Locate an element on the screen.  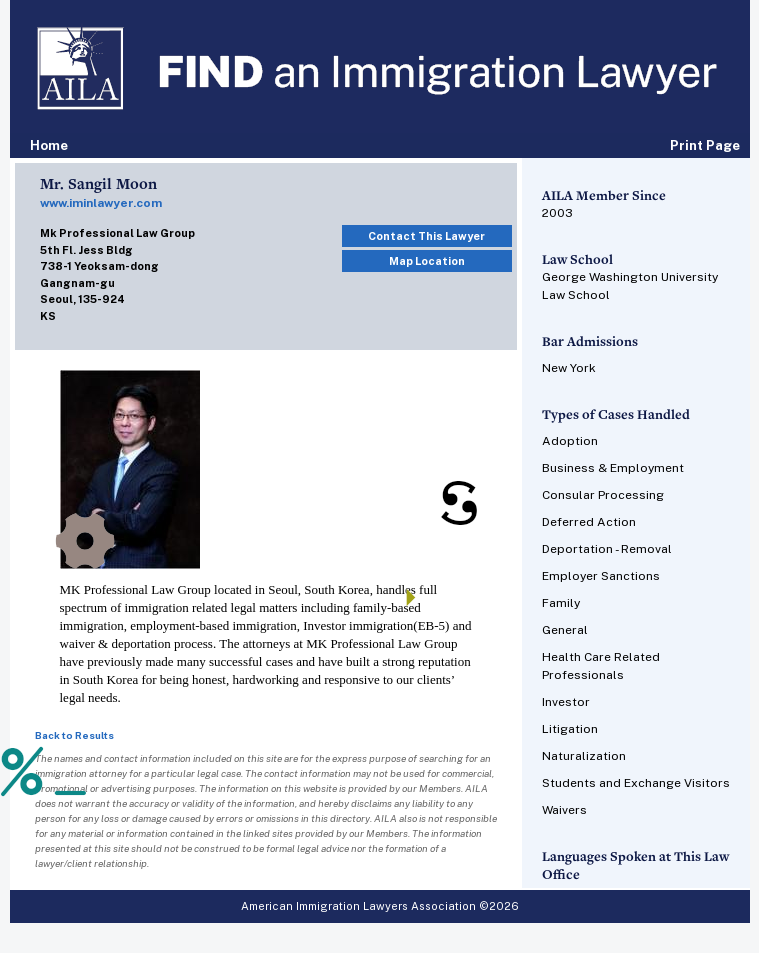
zsh shell or terminal application is located at coordinates (43, 771).